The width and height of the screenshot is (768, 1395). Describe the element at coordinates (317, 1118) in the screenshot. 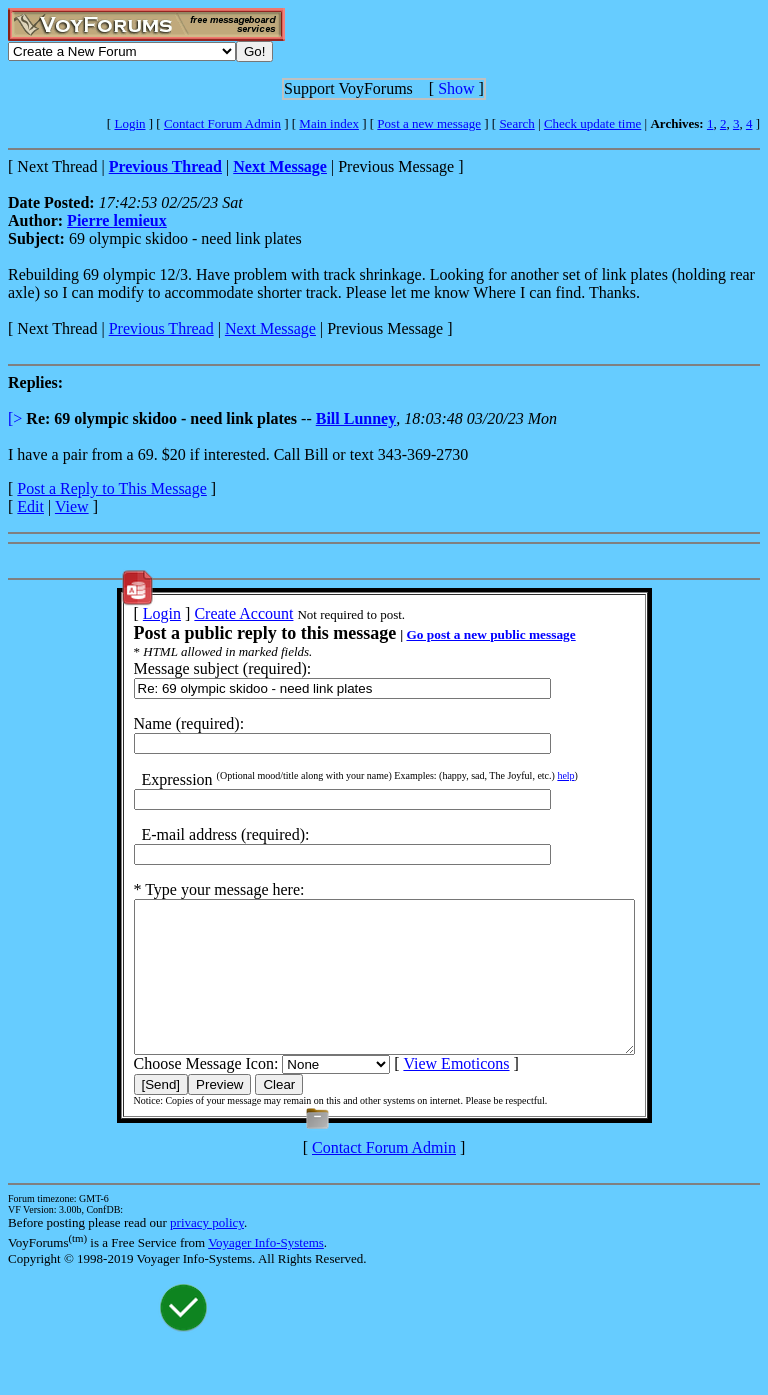

I see `open the file manager application` at that location.